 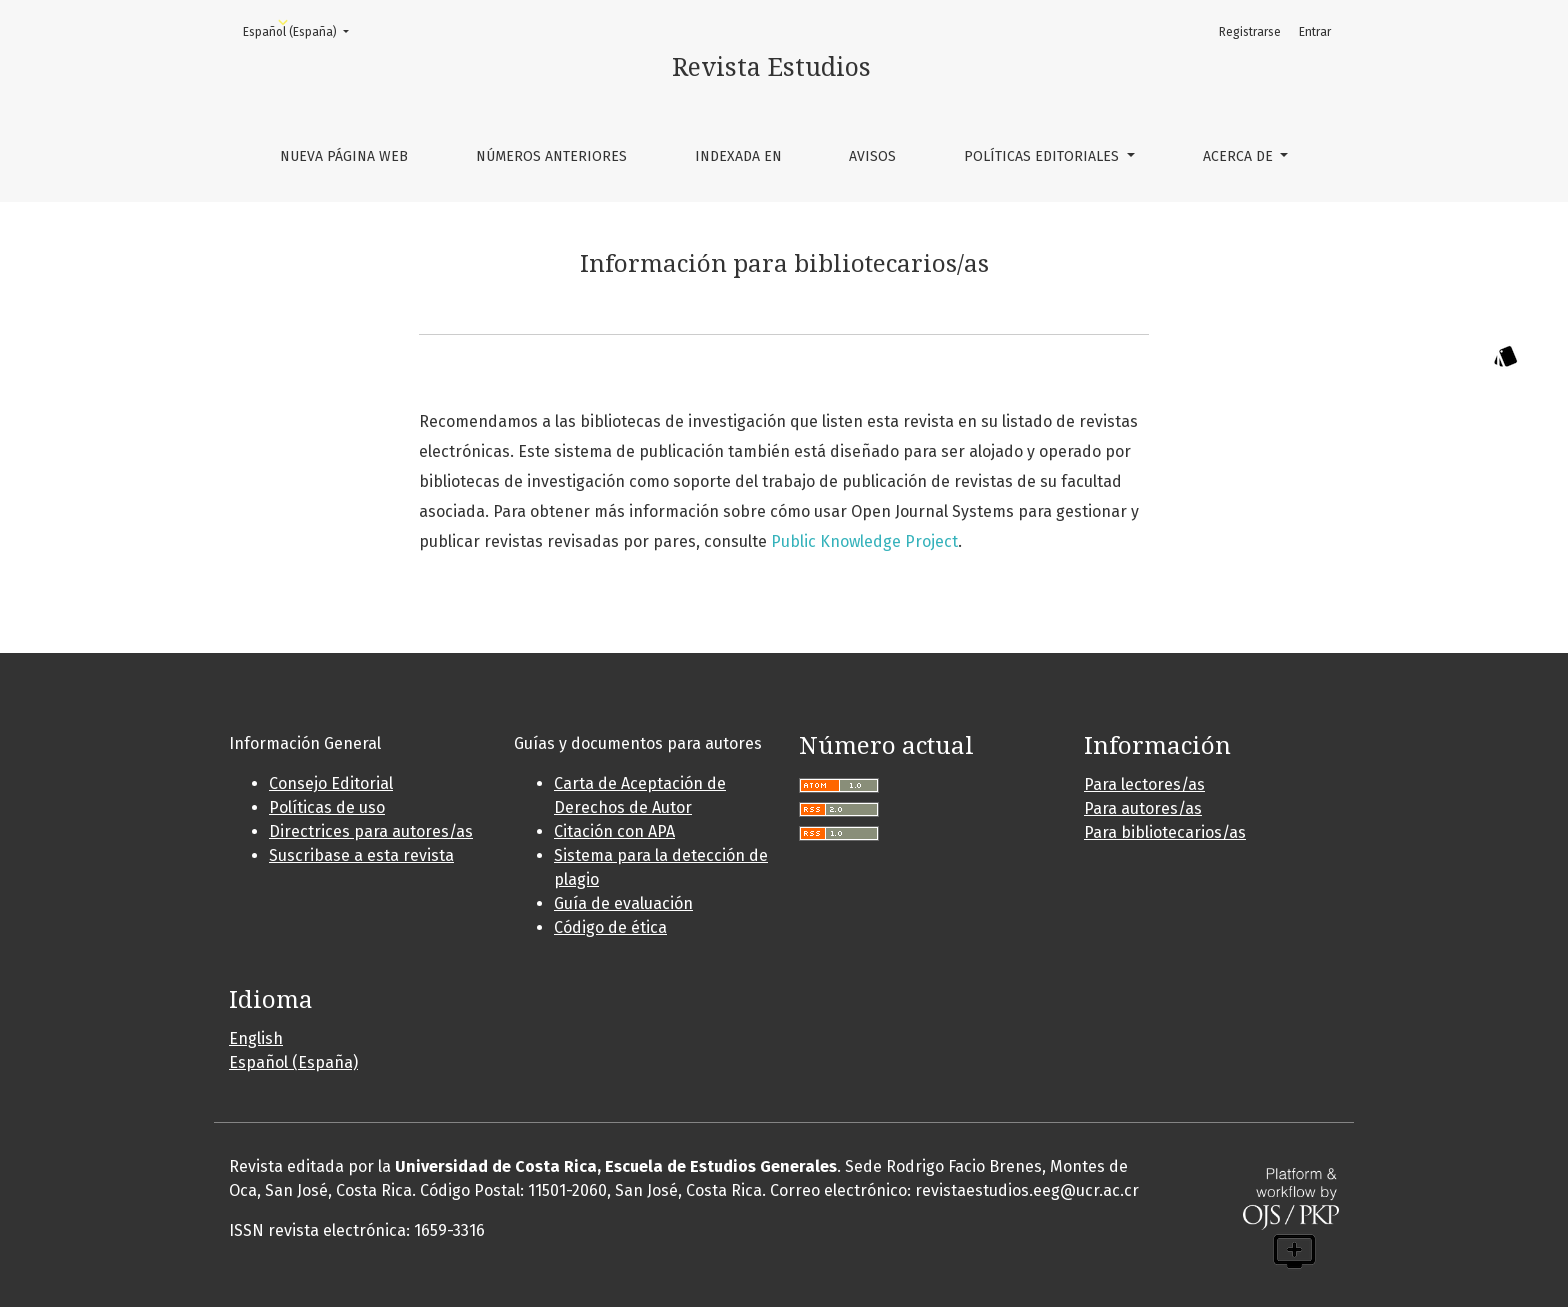 What do you see at coordinates (1294, 1251) in the screenshot?
I see `add video to watch queue` at bounding box center [1294, 1251].